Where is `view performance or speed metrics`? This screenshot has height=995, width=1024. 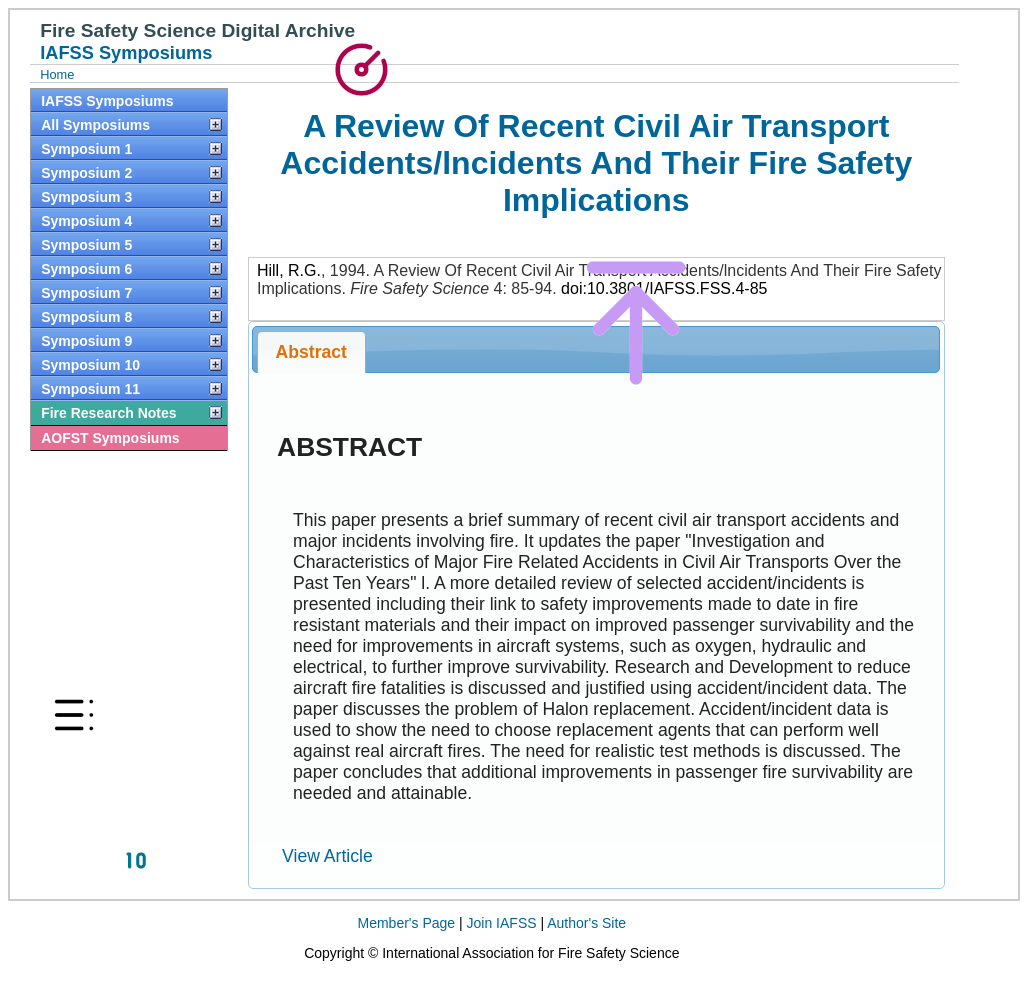 view performance or speed metrics is located at coordinates (361, 69).